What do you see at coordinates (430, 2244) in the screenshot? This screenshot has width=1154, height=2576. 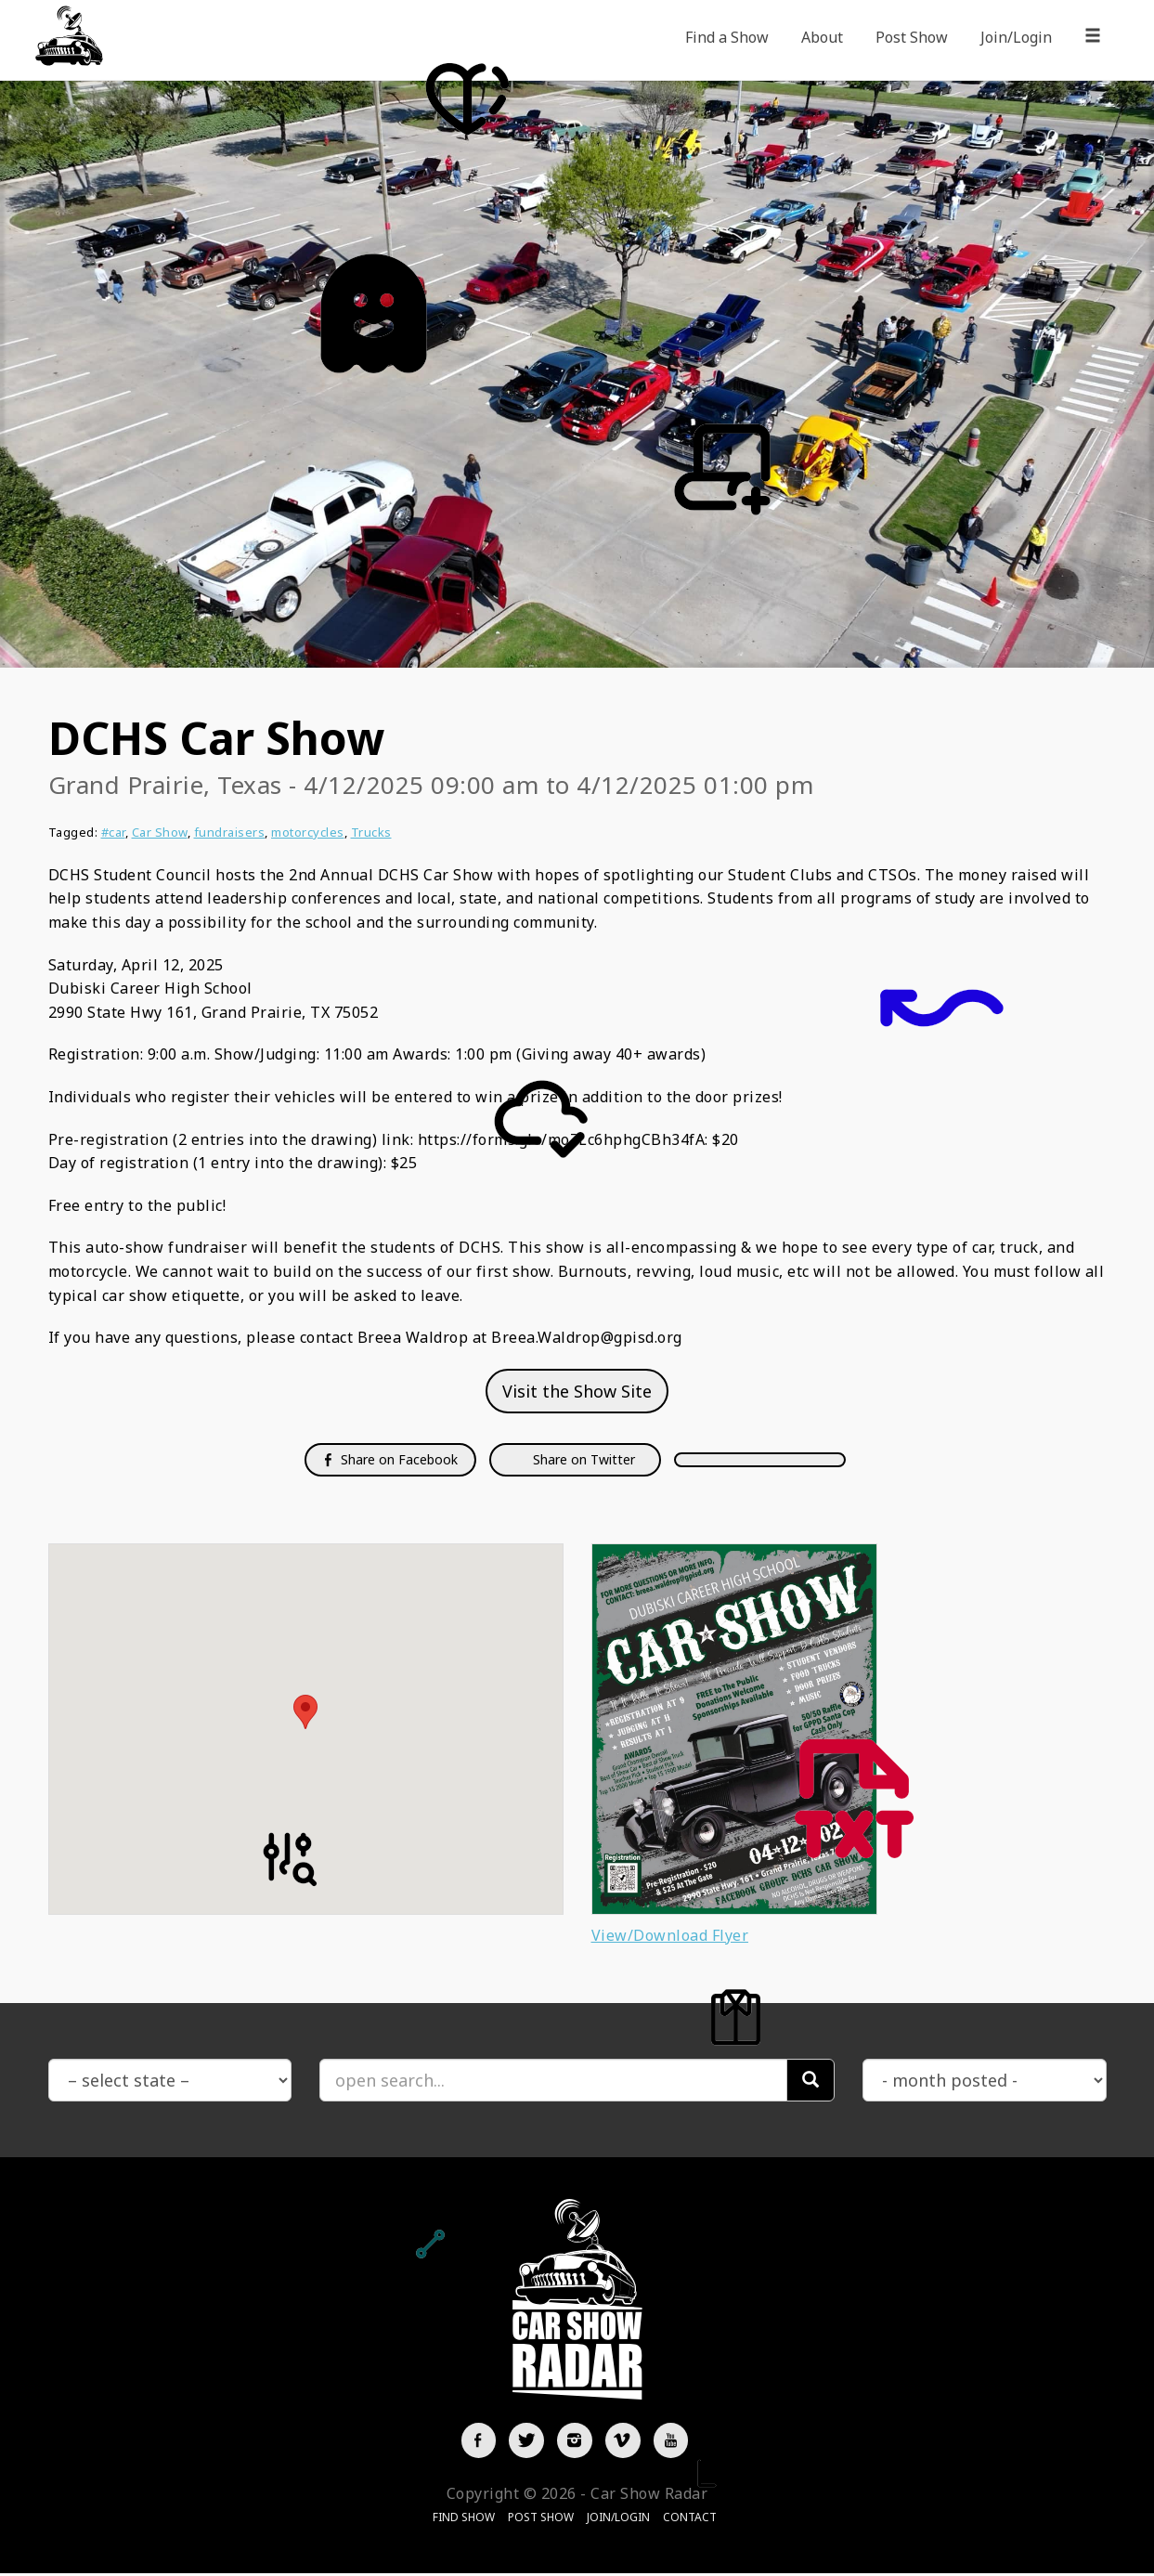 I see `draw a line between two points` at bounding box center [430, 2244].